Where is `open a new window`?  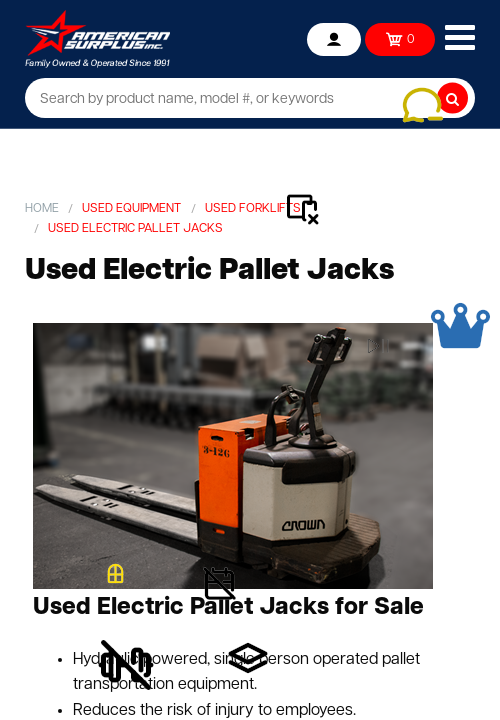 open a new window is located at coordinates (115, 573).